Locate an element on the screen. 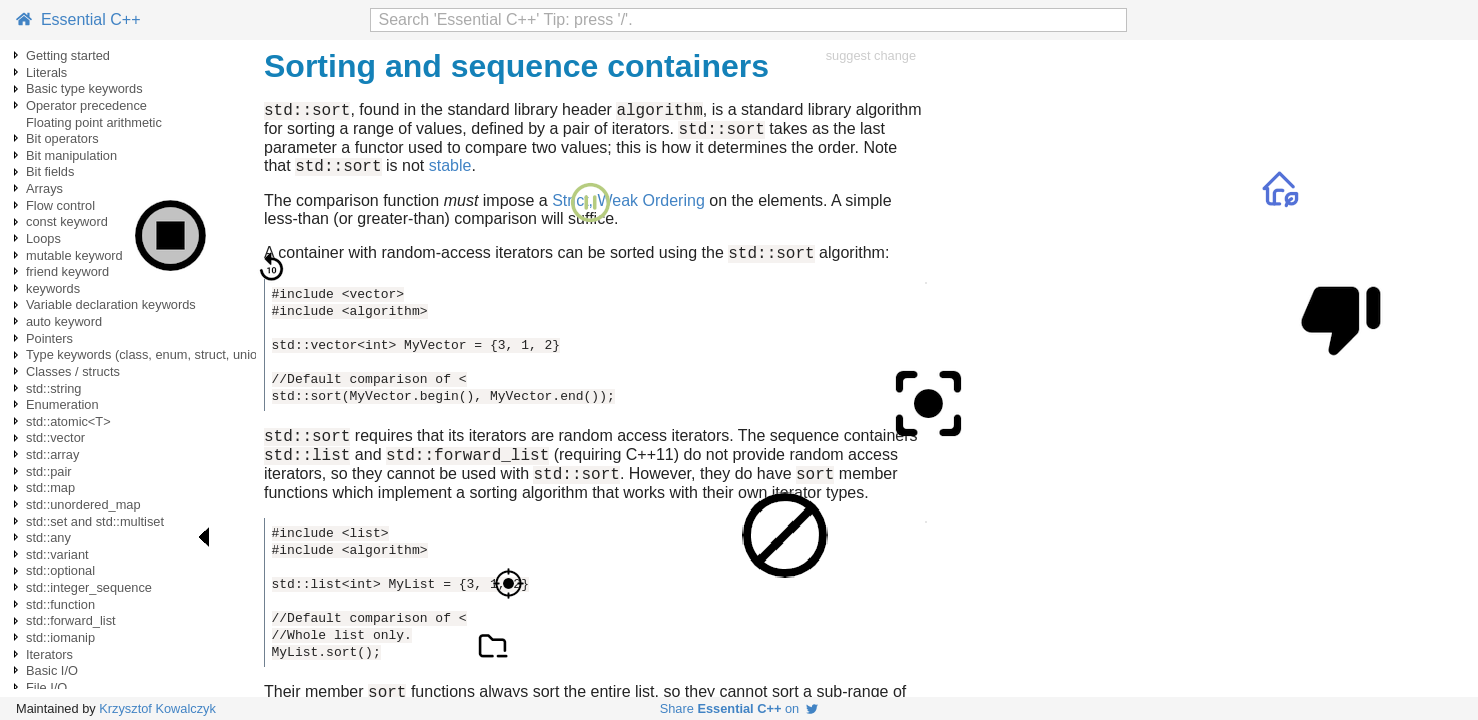 This screenshot has width=1478, height=720. view eco-friendly home settings is located at coordinates (1279, 188).